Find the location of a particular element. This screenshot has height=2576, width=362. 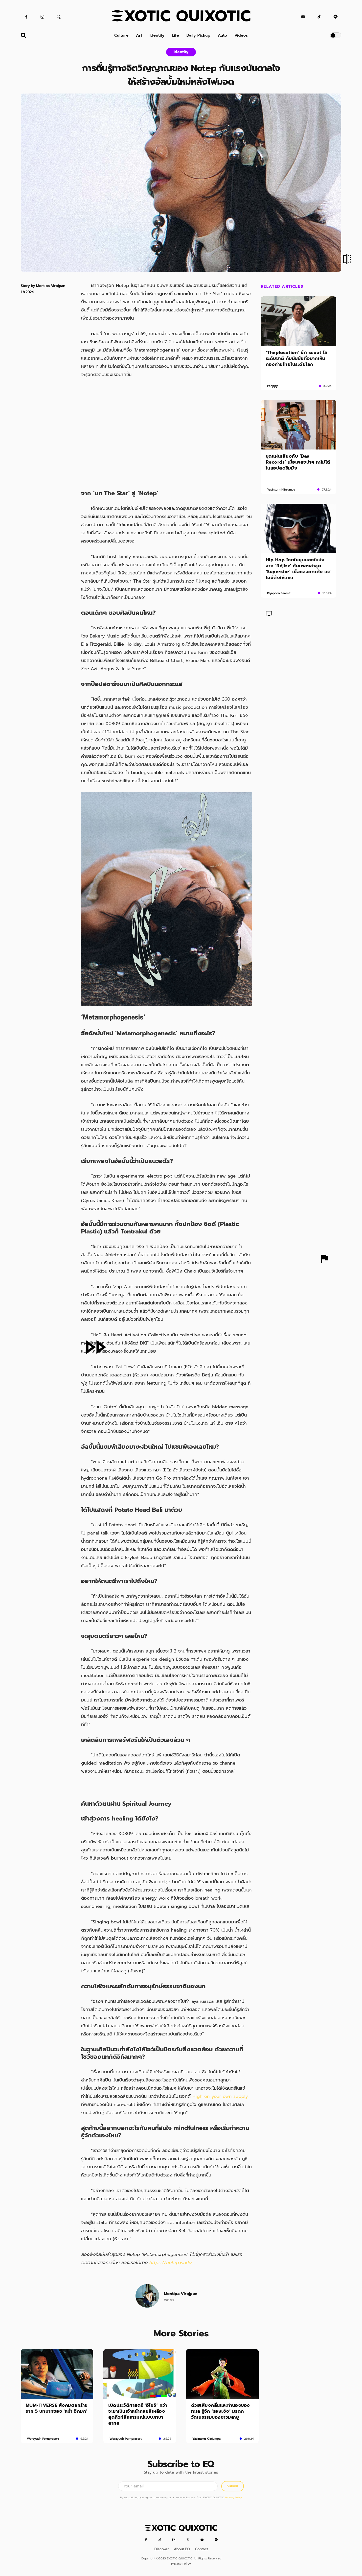

flip image horizontally is located at coordinates (347, 259).